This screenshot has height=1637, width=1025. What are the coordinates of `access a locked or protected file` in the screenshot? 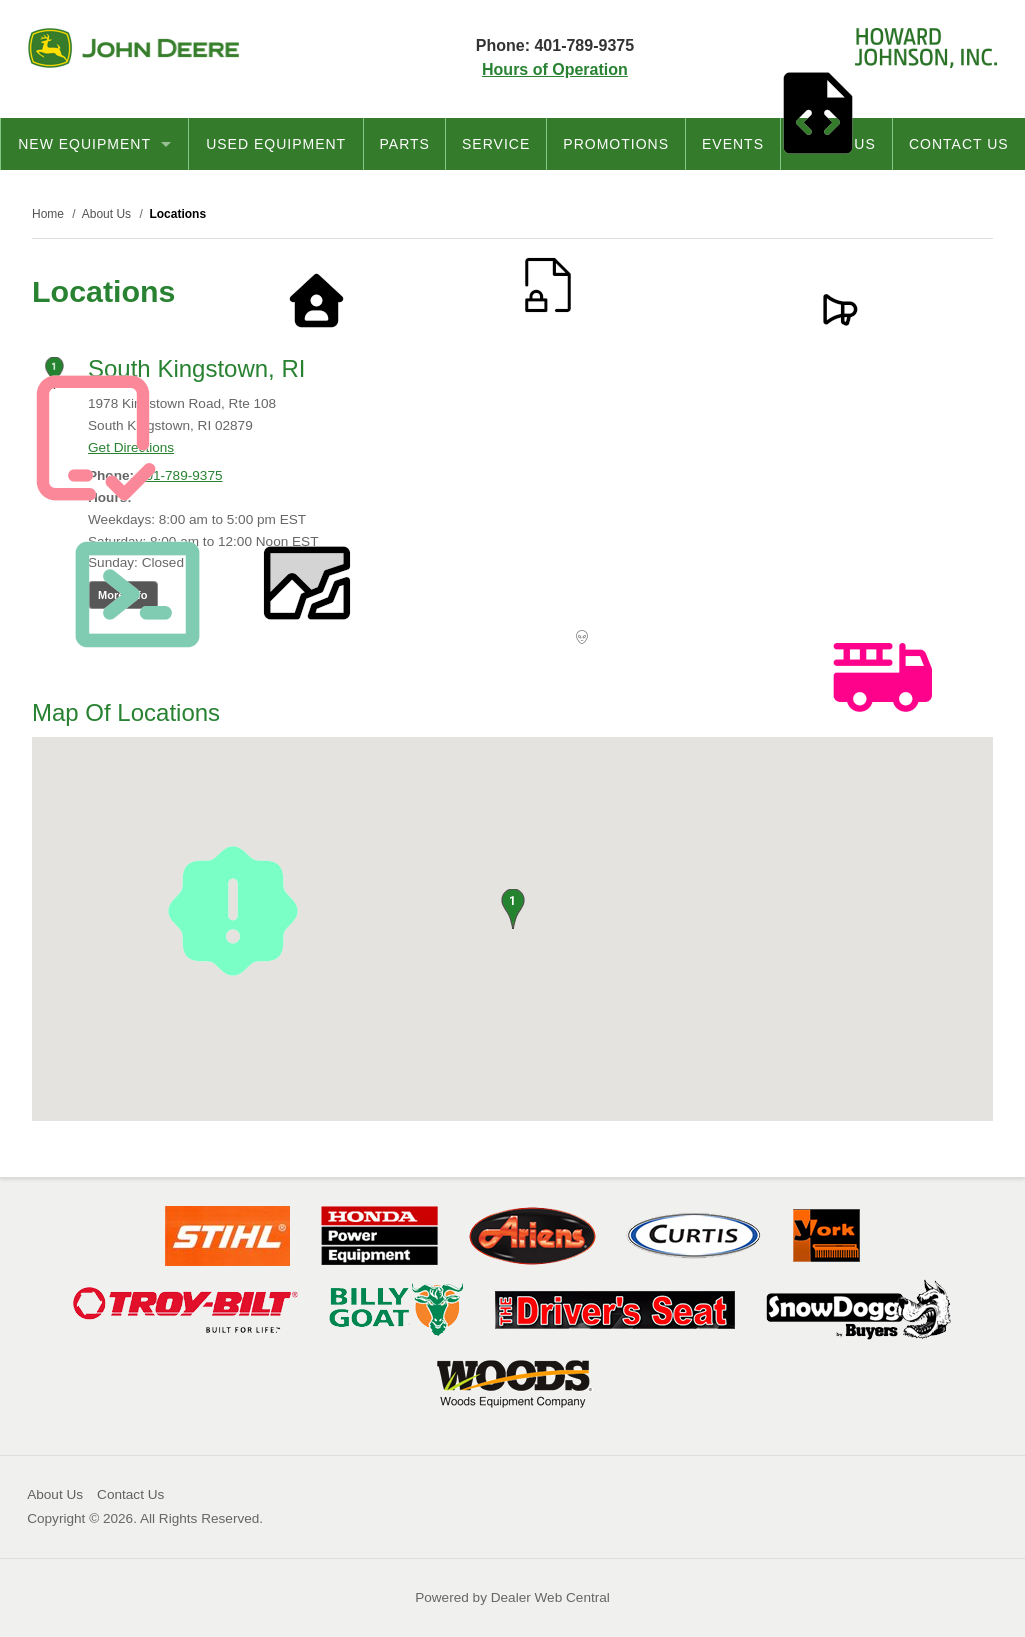 It's located at (548, 285).